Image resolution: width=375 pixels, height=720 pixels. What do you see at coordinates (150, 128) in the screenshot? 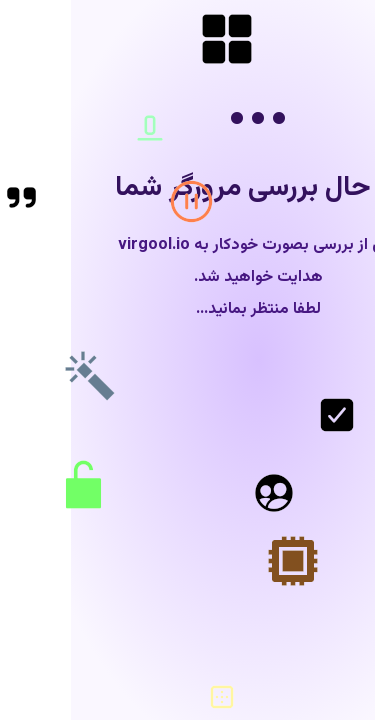
I see `align selected elements to the bottom` at bounding box center [150, 128].